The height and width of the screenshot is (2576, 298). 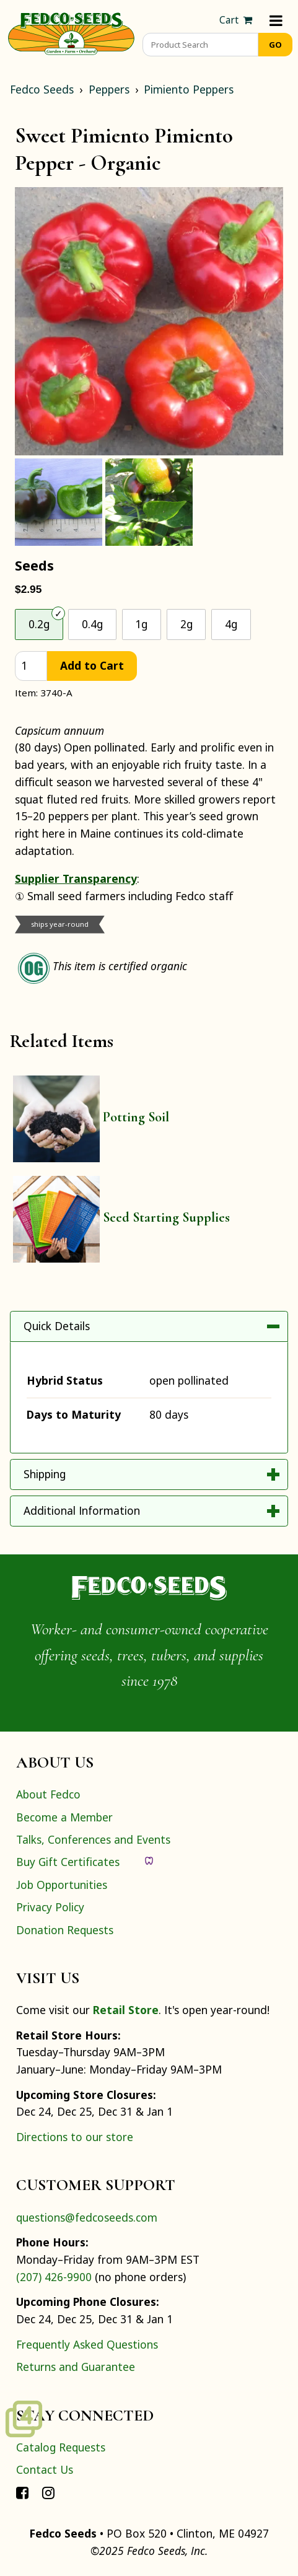 I want to click on access dental health information, so click(x=149, y=1860).